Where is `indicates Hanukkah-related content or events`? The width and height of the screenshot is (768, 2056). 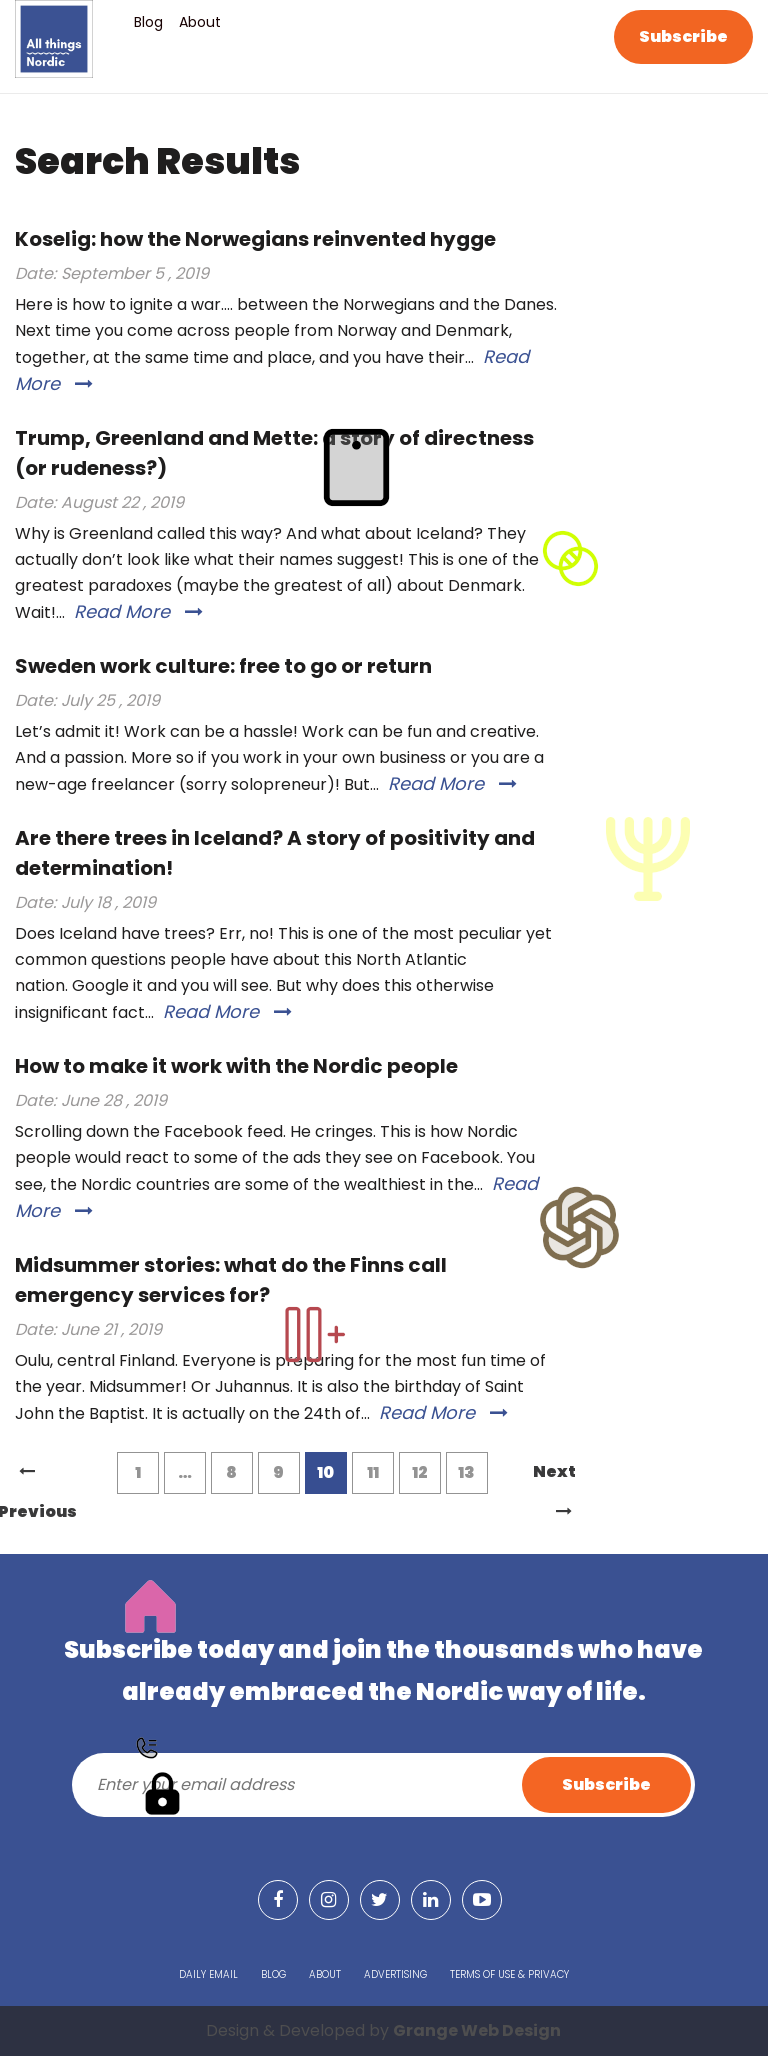
indicates Hanukkah-related content or events is located at coordinates (648, 859).